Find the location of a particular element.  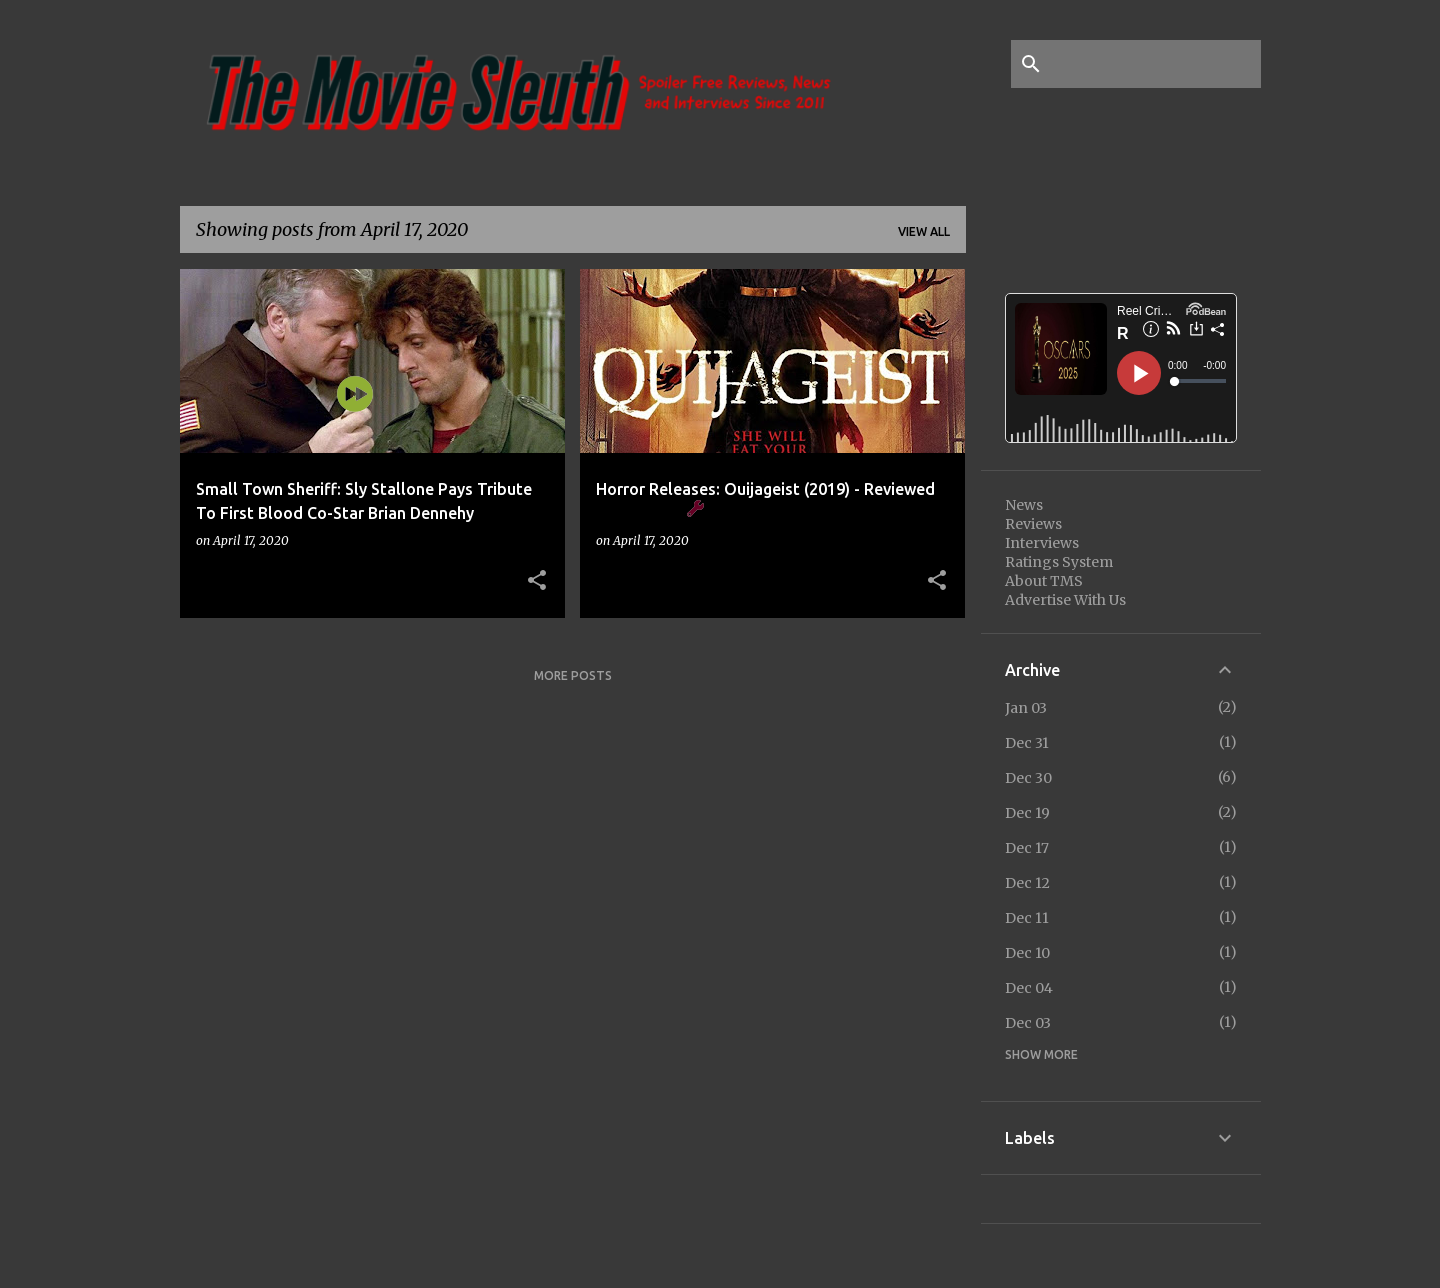

skip forward to the next track is located at coordinates (355, 394).